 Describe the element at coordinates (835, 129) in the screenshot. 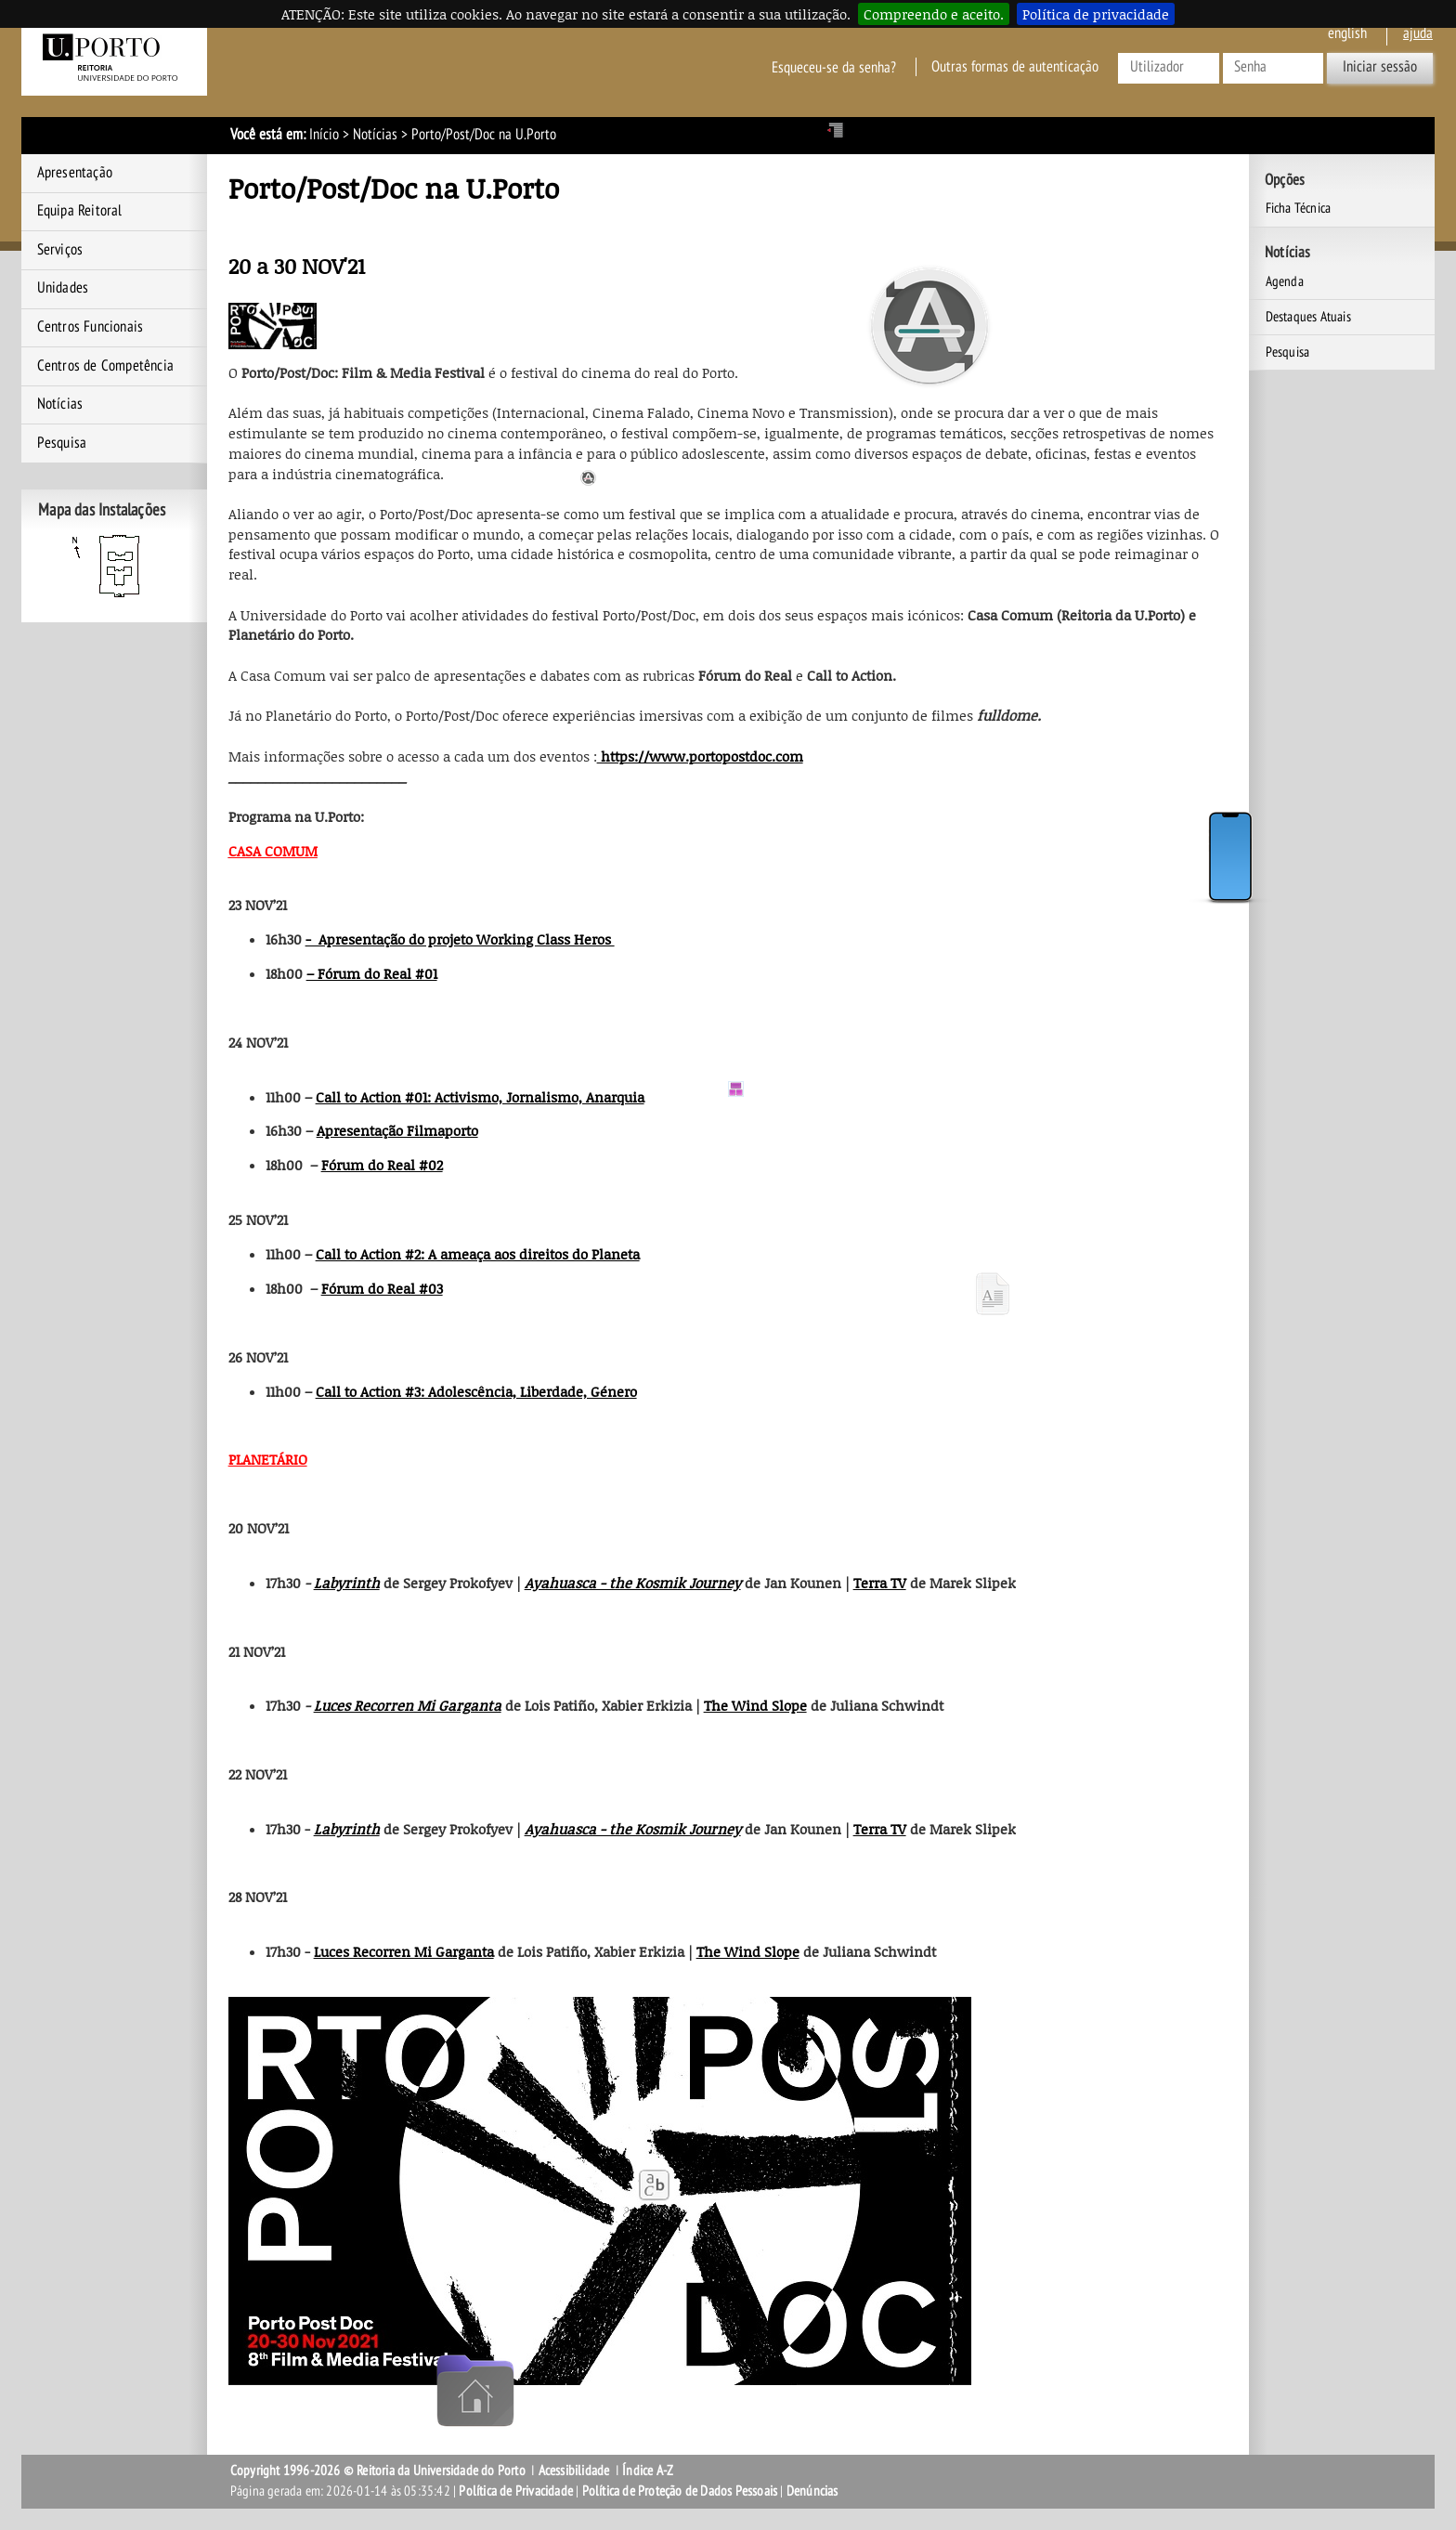

I see `decrease text indentation` at that location.